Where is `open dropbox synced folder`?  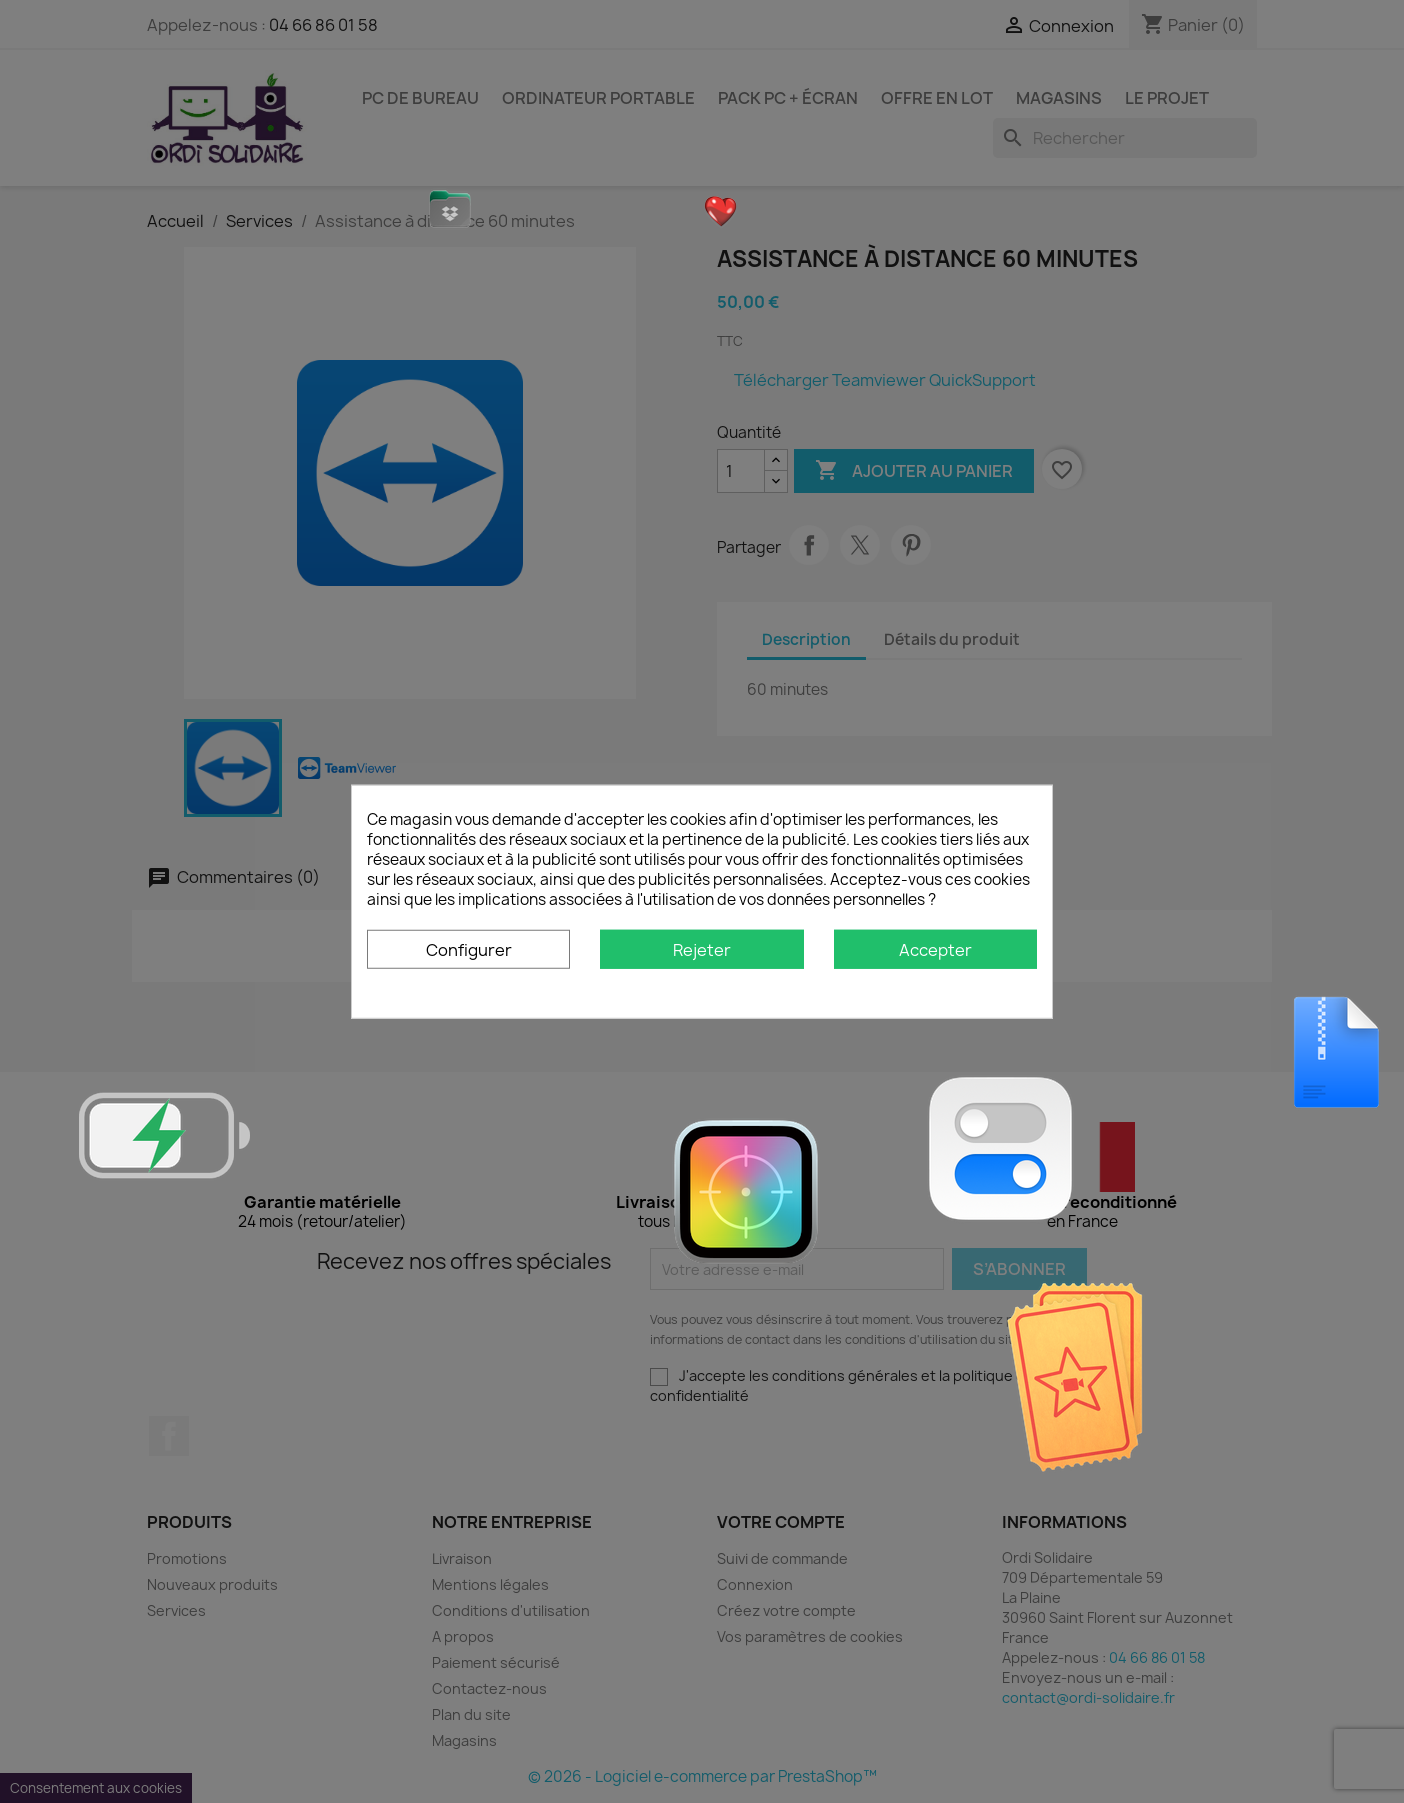 open dropbox synced folder is located at coordinates (450, 209).